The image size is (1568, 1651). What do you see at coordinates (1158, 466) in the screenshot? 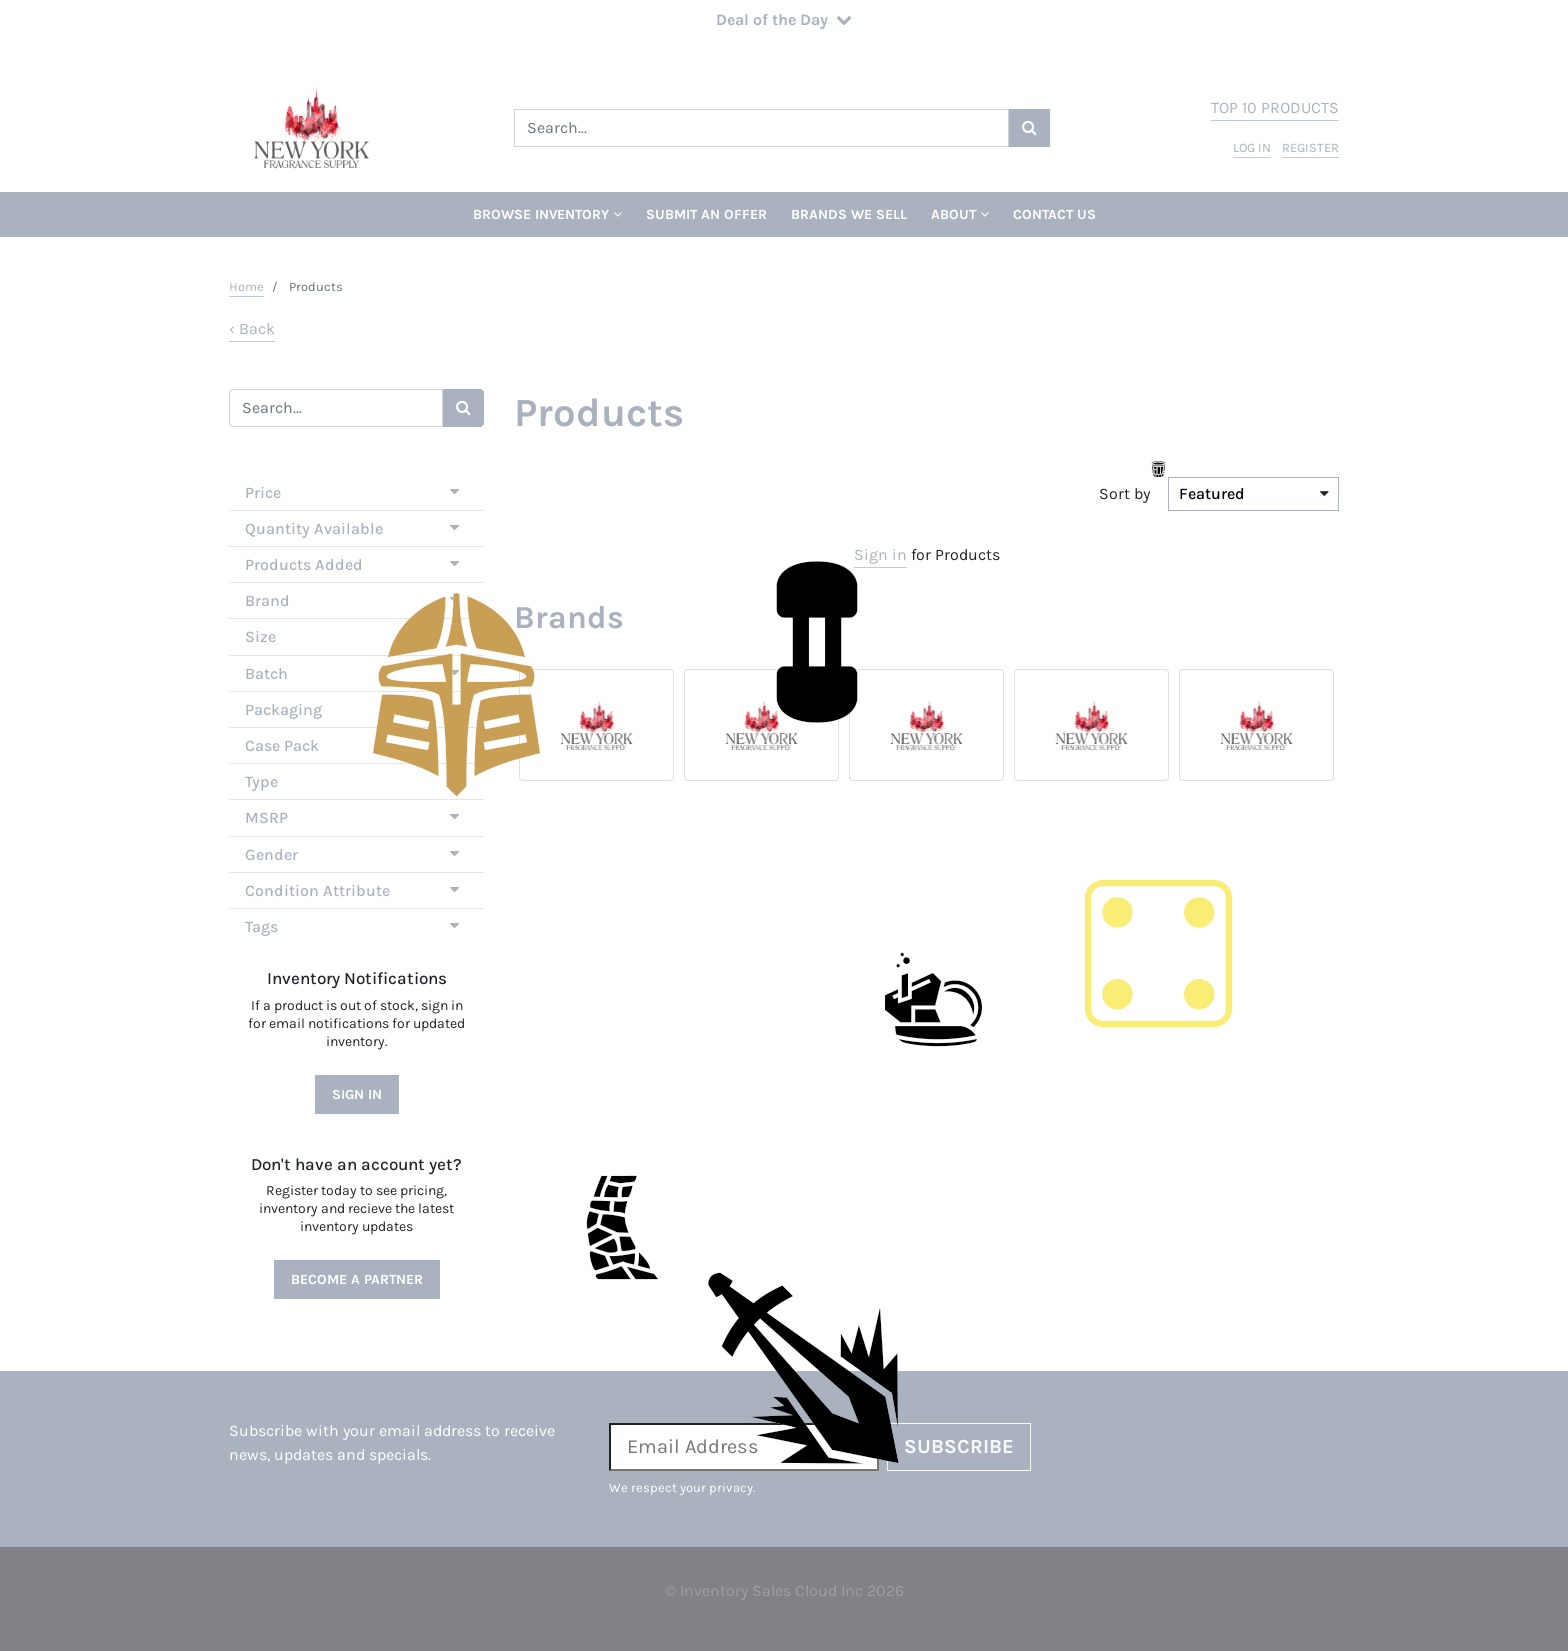
I see `empty inventory or storage container` at bounding box center [1158, 466].